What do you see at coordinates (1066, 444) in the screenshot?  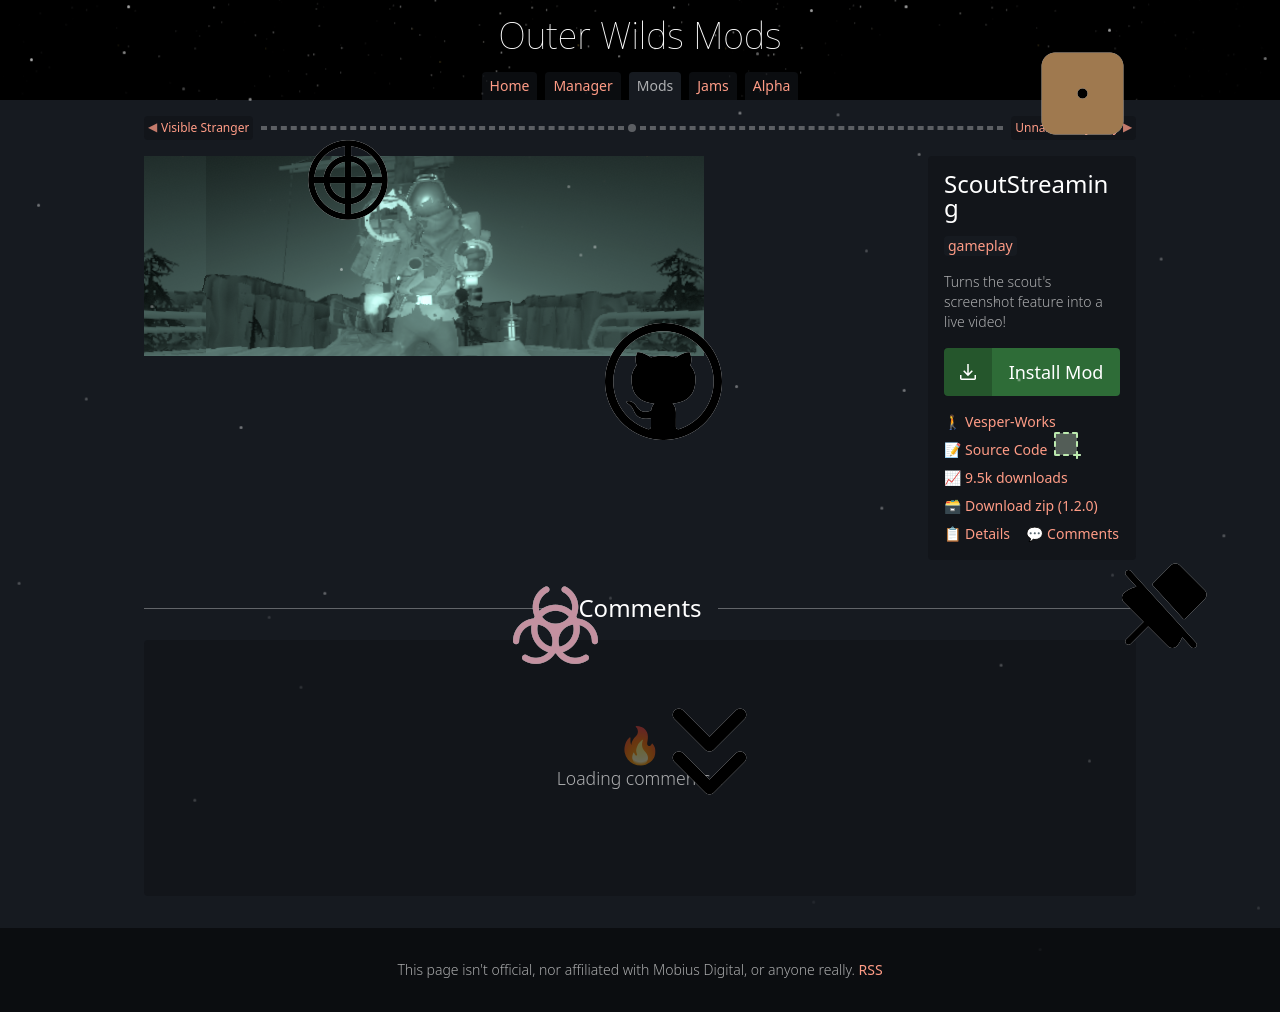 I see `add to current selection` at bounding box center [1066, 444].